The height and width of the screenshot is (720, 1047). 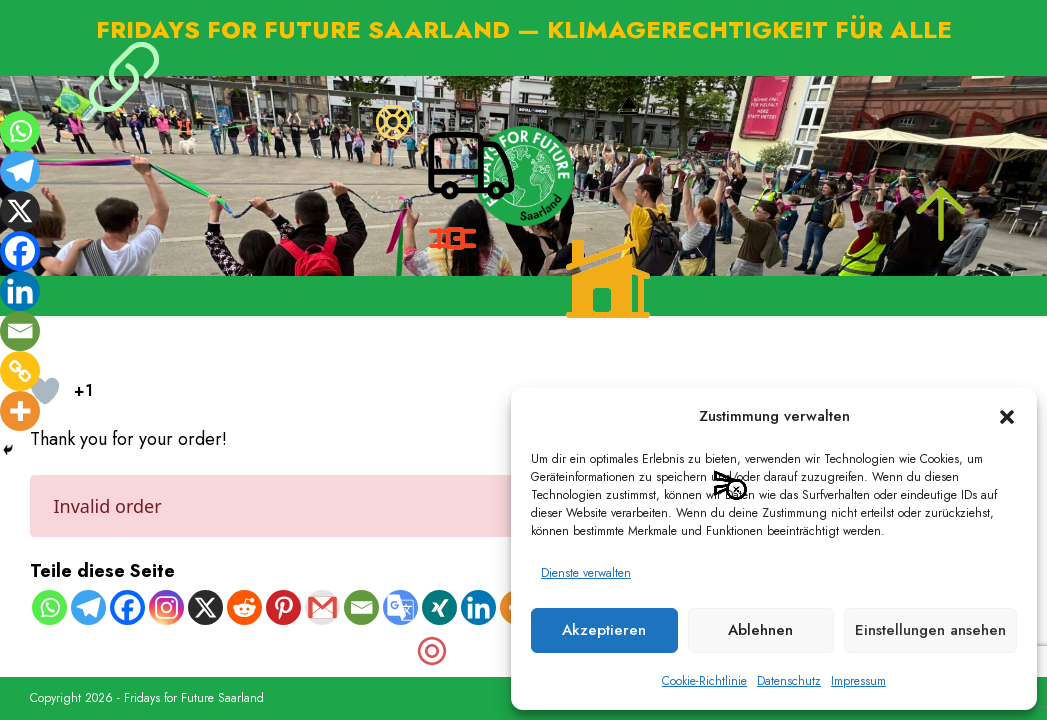 I want to click on selected radio button option, so click(x=432, y=651).